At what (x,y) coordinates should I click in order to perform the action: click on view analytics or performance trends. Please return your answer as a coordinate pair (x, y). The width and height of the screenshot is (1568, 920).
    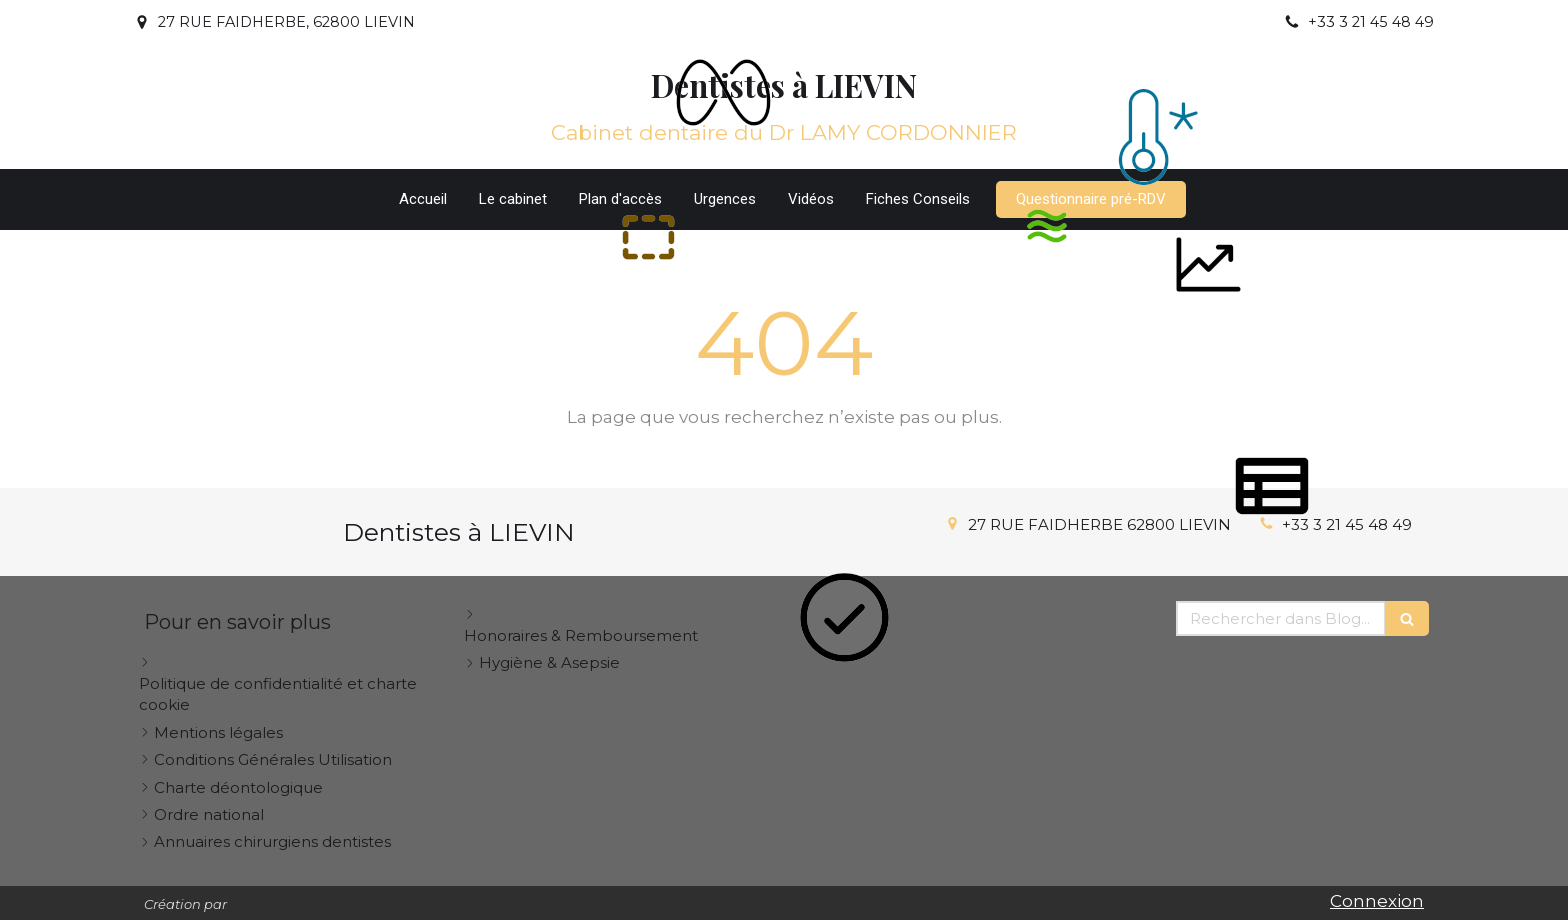
    Looking at the image, I should click on (1208, 264).